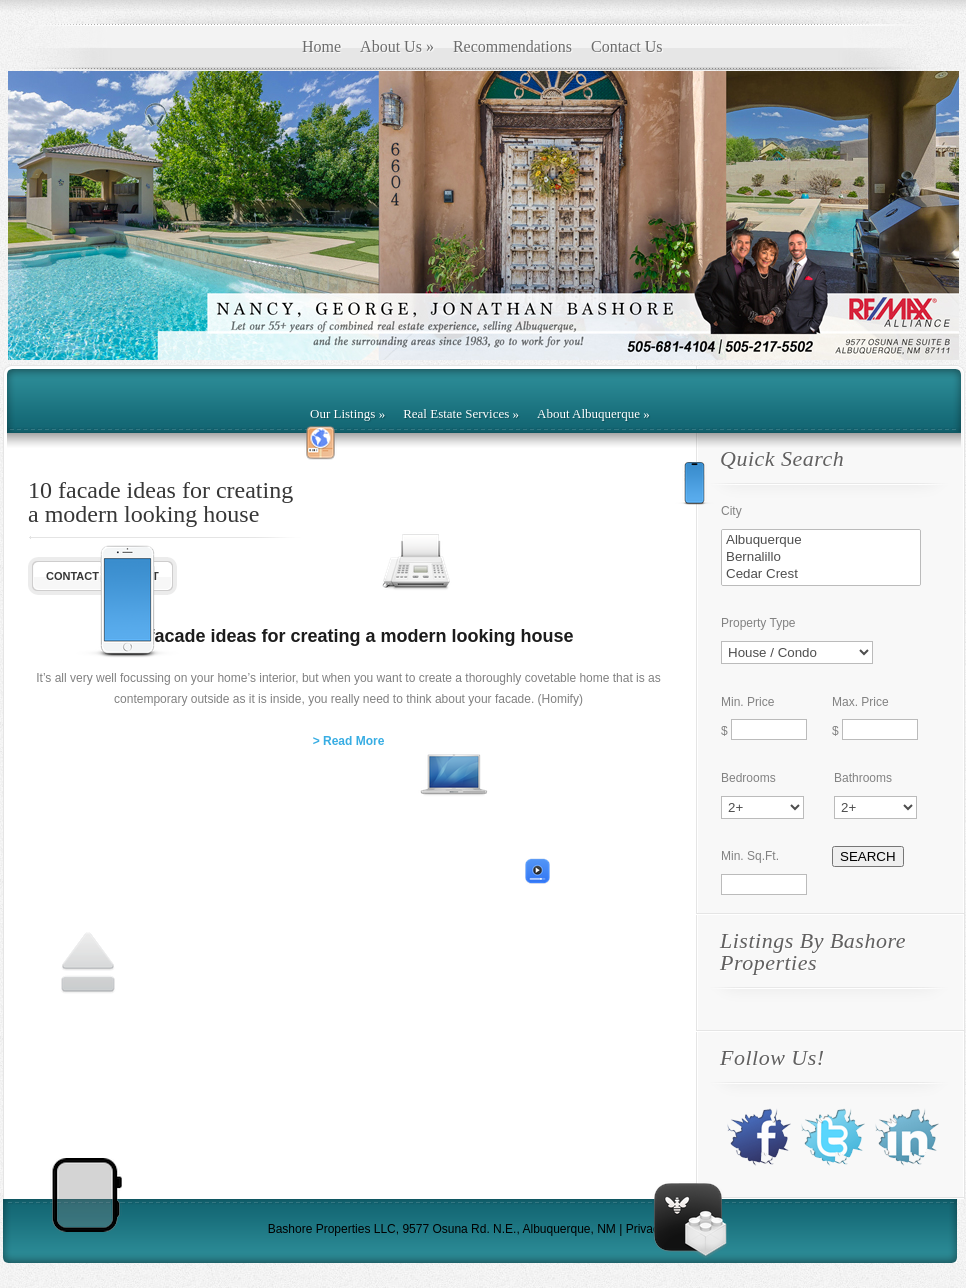 The width and height of the screenshot is (966, 1288). Describe the element at coordinates (127, 601) in the screenshot. I see `connect or sync with iPhone device` at that location.